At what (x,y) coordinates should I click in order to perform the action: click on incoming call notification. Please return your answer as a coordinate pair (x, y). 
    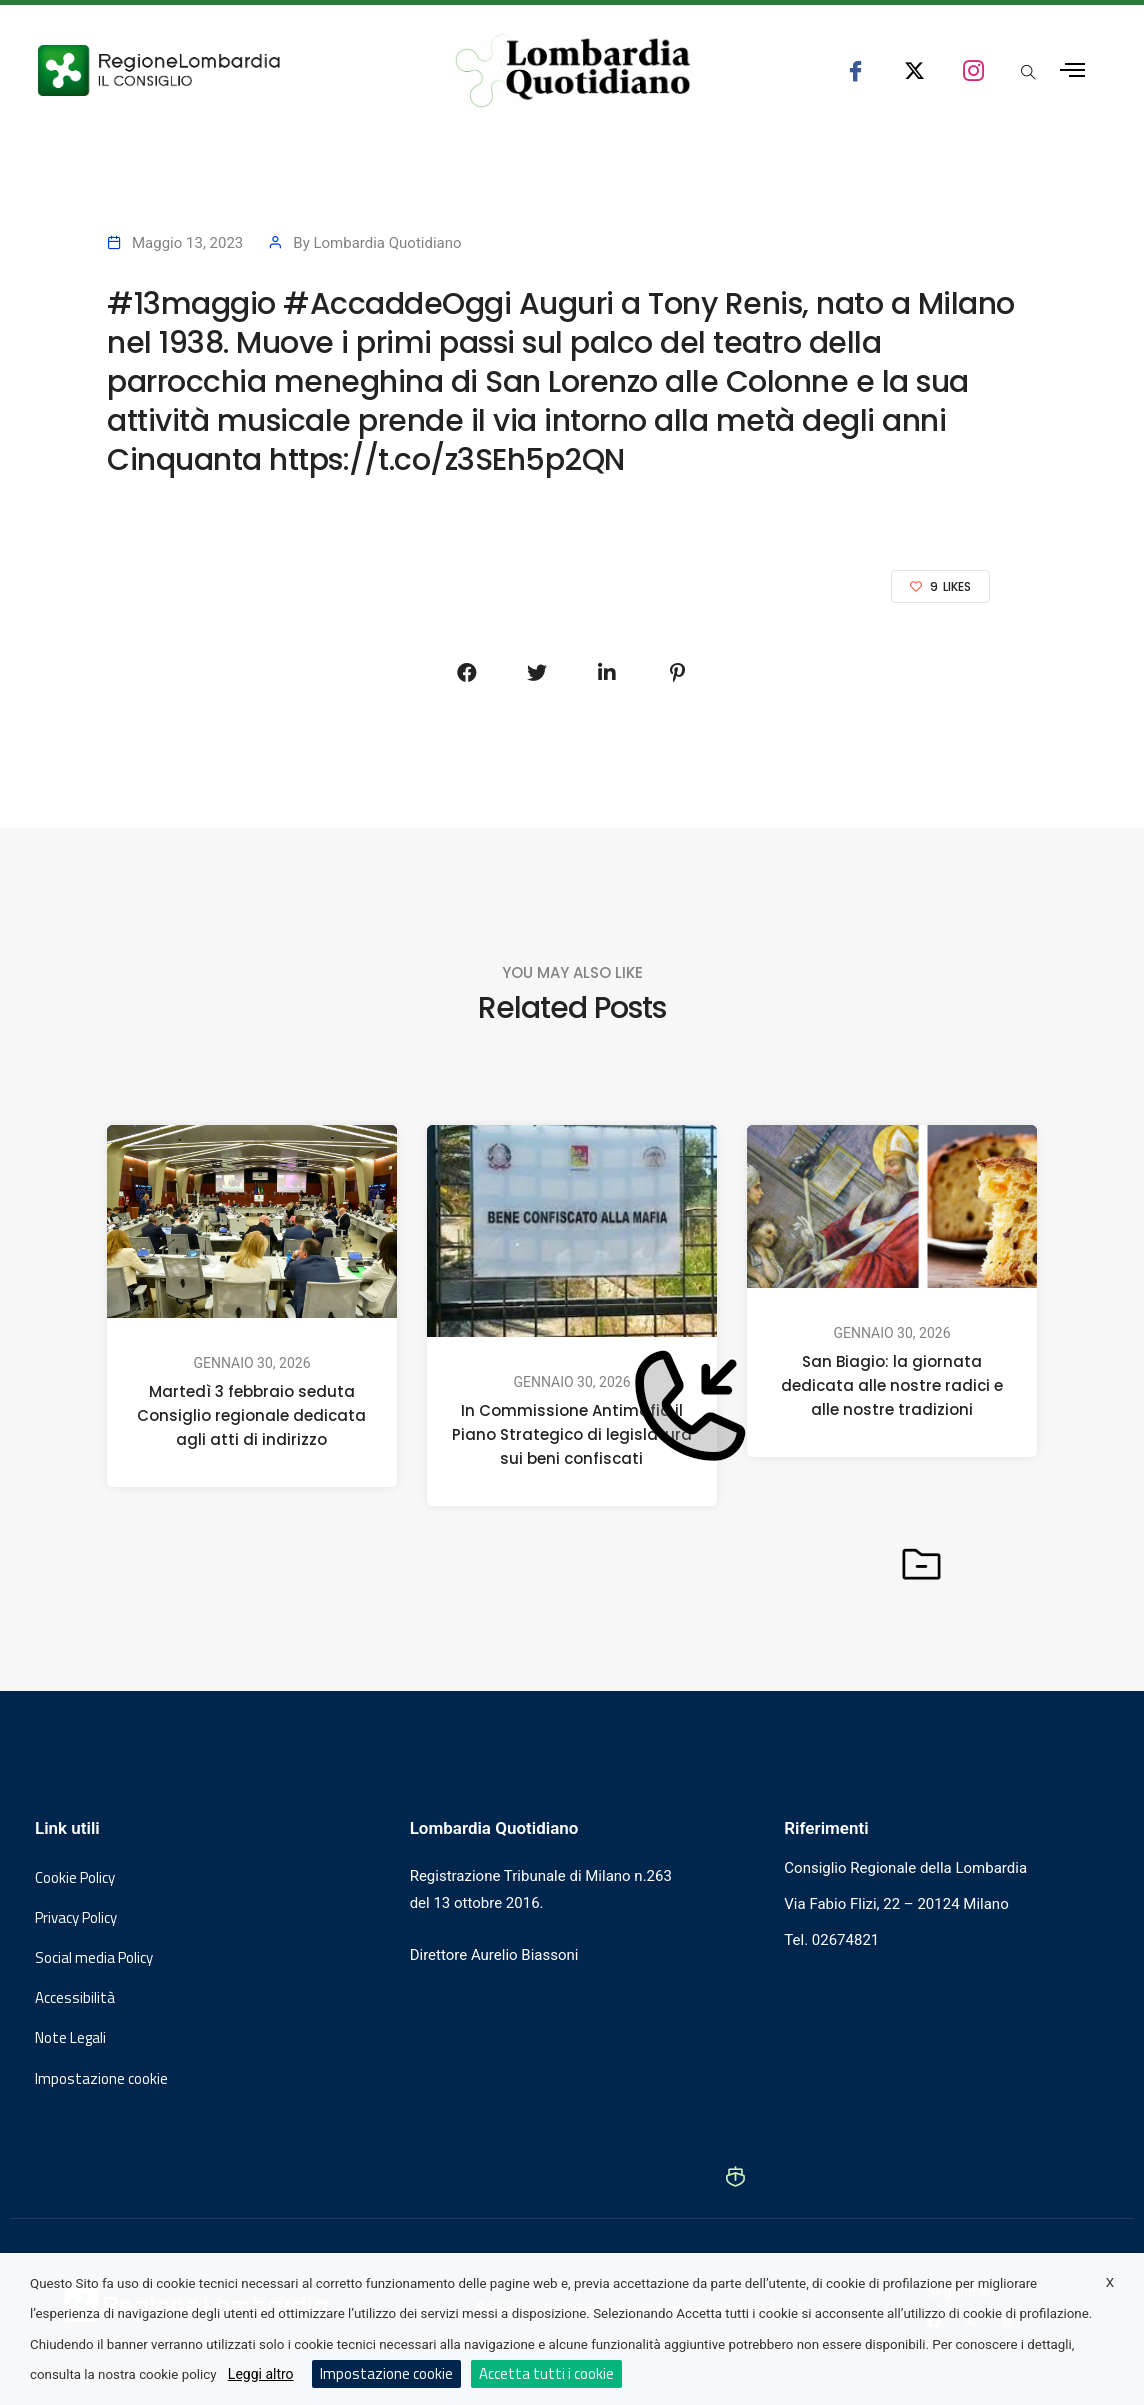
    Looking at the image, I should click on (692, 1403).